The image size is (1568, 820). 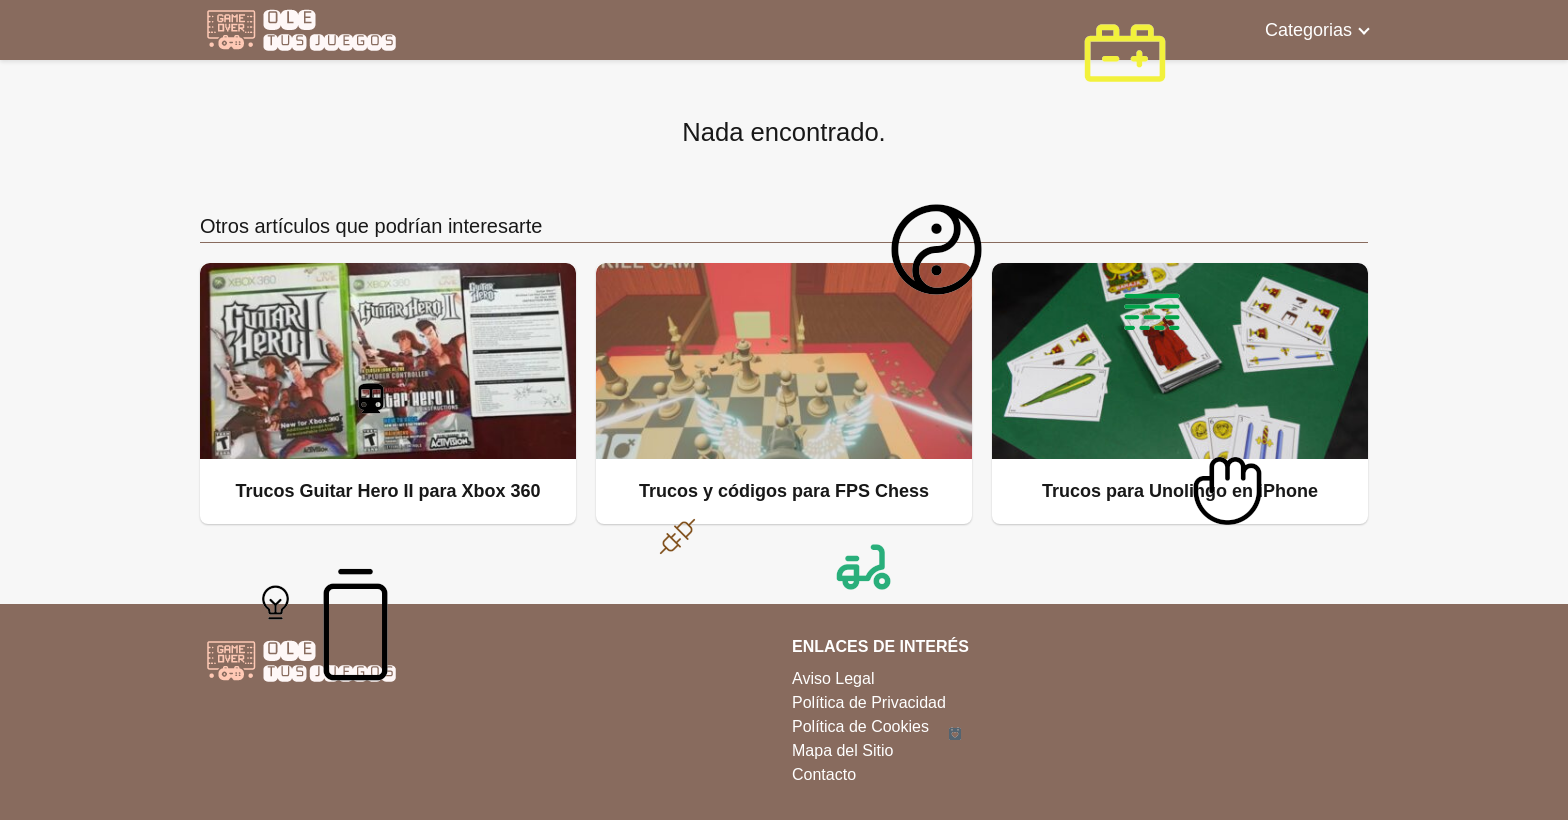 I want to click on drag to reorder or move an item, so click(x=1227, y=481).